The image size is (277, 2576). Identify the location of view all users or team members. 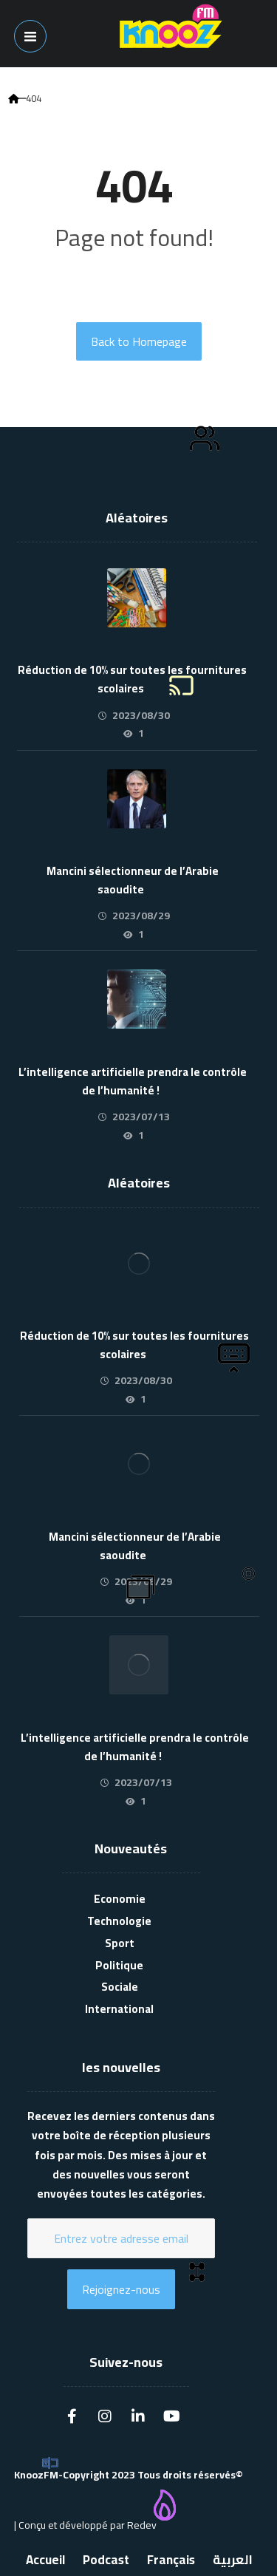
(205, 438).